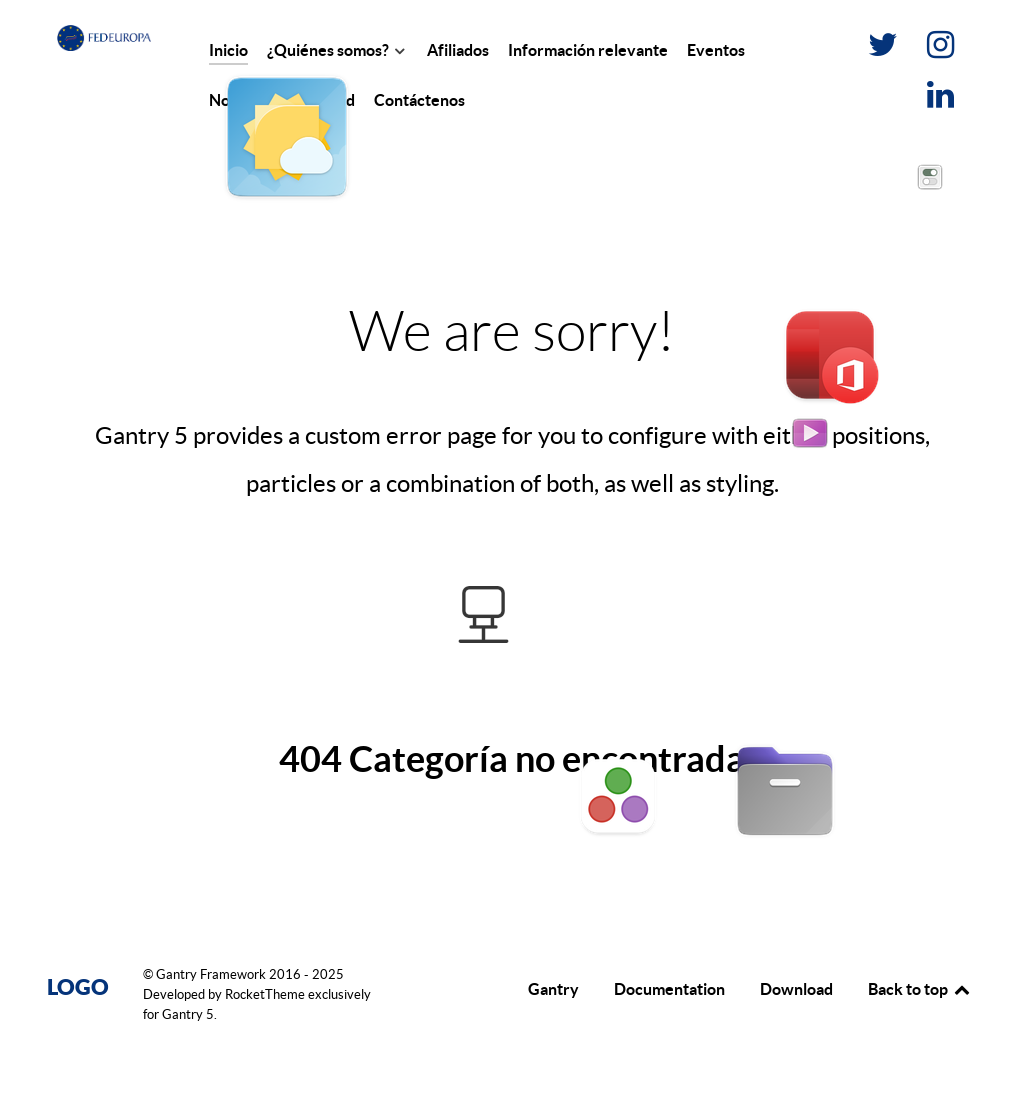  I want to click on open the file manager application, so click(785, 791).